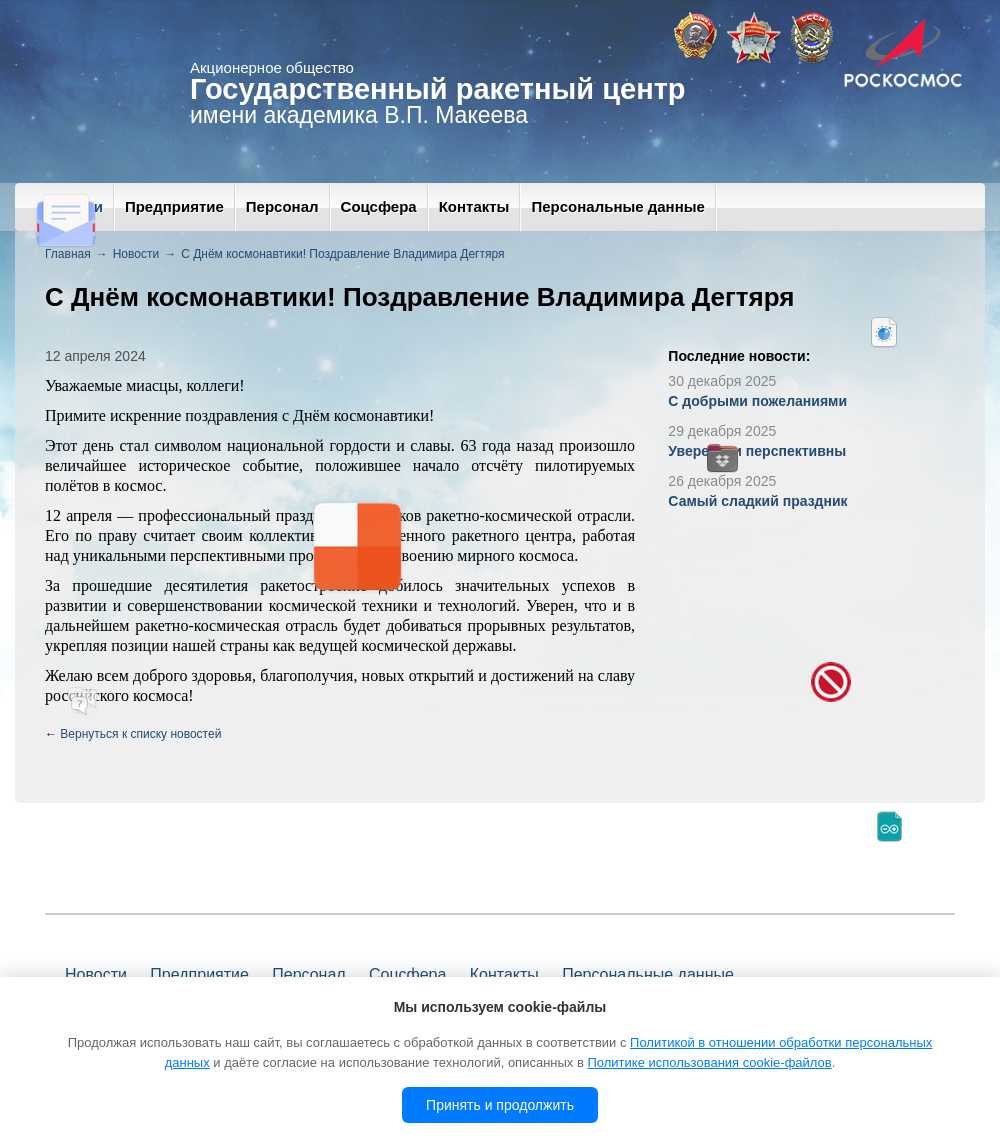 Image resolution: width=1000 pixels, height=1143 pixels. What do you see at coordinates (889, 826) in the screenshot?
I see `arduino source code file` at bounding box center [889, 826].